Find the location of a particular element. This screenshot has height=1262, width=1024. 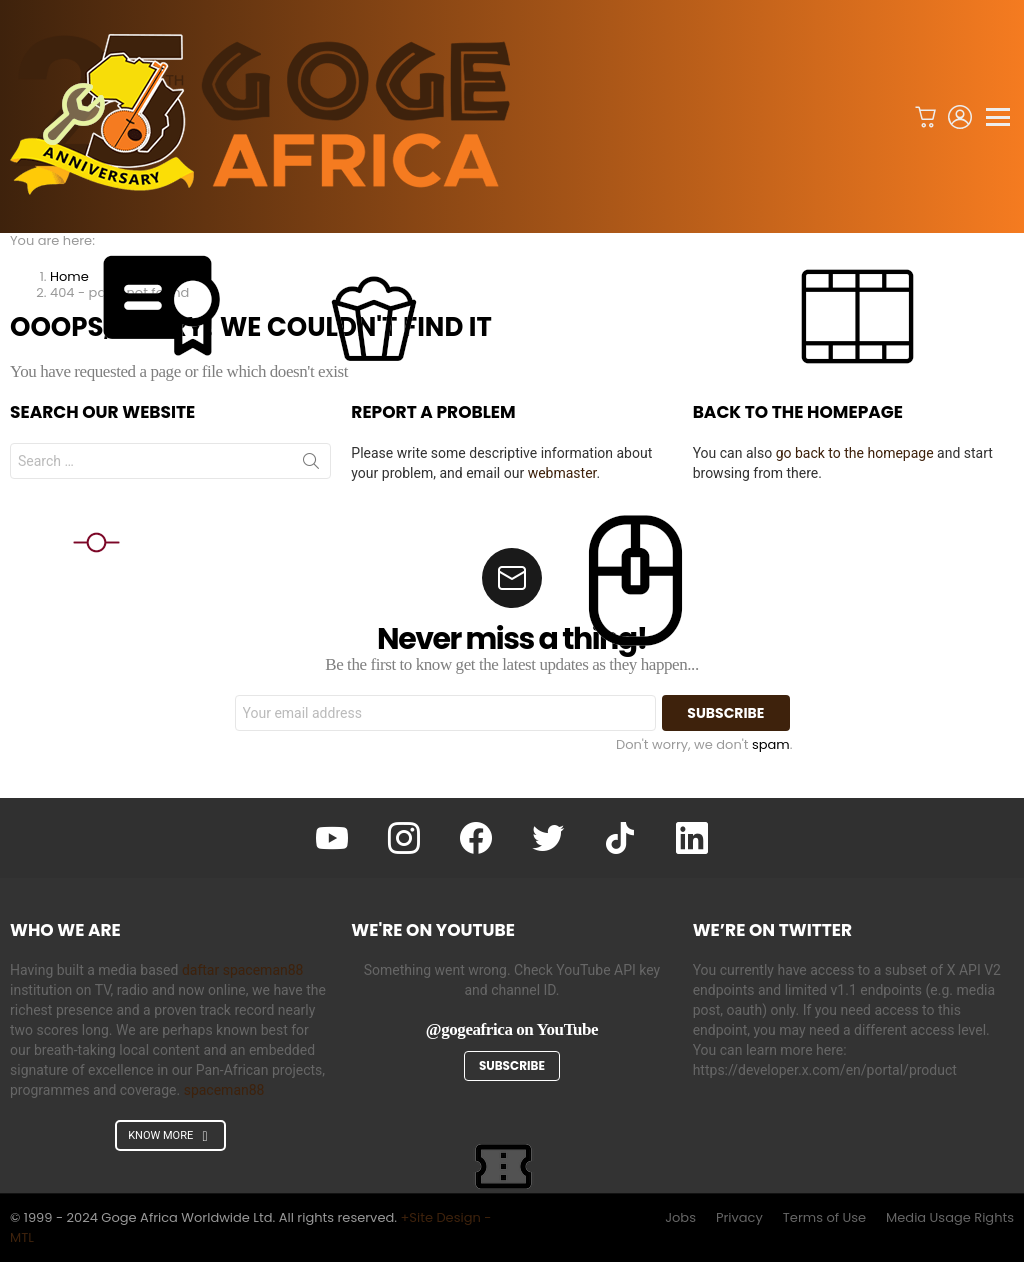

access movies or entertainment section is located at coordinates (374, 322).